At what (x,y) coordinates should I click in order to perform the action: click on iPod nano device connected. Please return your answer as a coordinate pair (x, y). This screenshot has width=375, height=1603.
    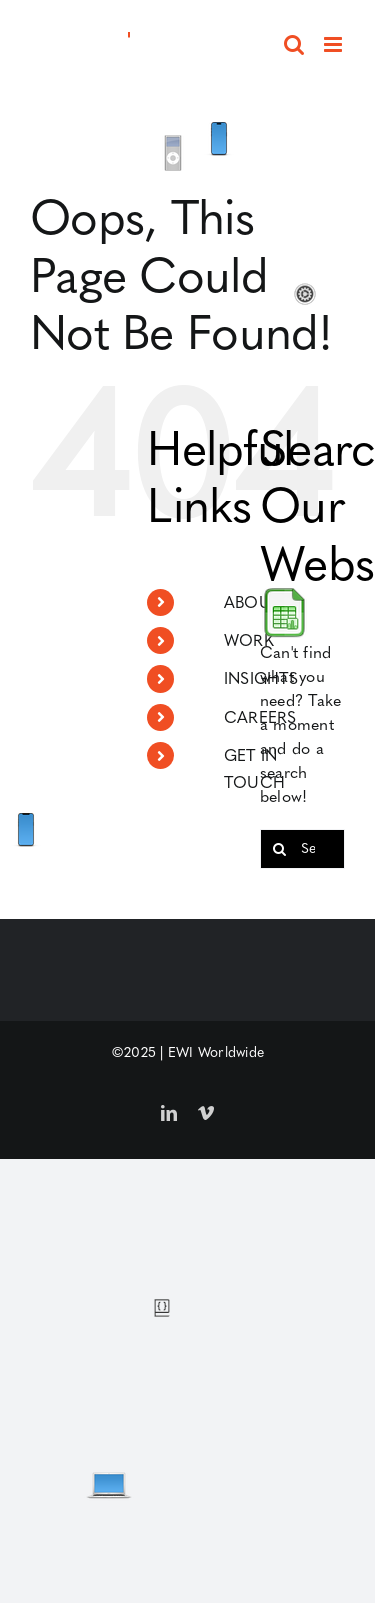
    Looking at the image, I should click on (173, 153).